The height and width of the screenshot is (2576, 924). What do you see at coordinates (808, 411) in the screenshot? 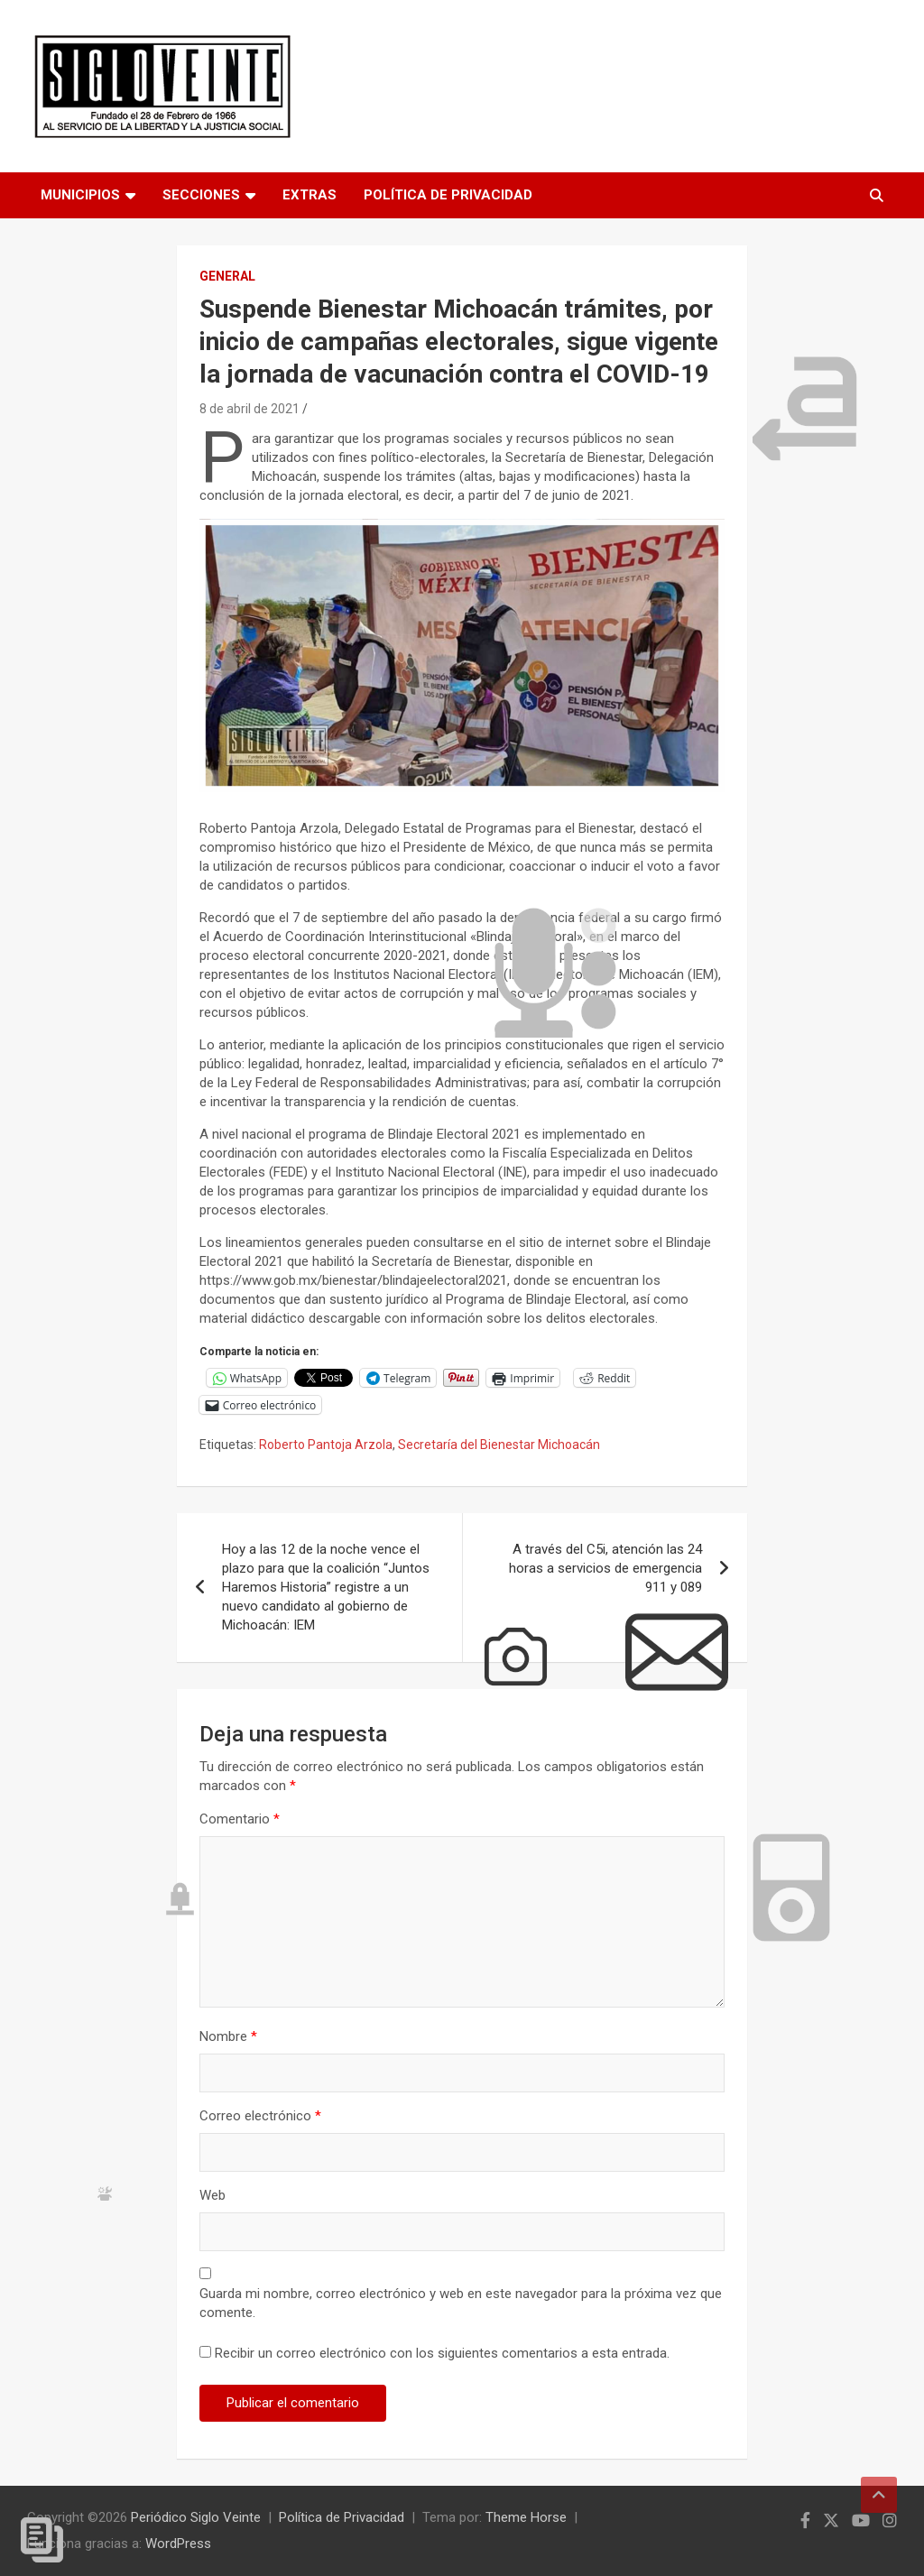
I see `switch text direction to right-to-left` at bounding box center [808, 411].